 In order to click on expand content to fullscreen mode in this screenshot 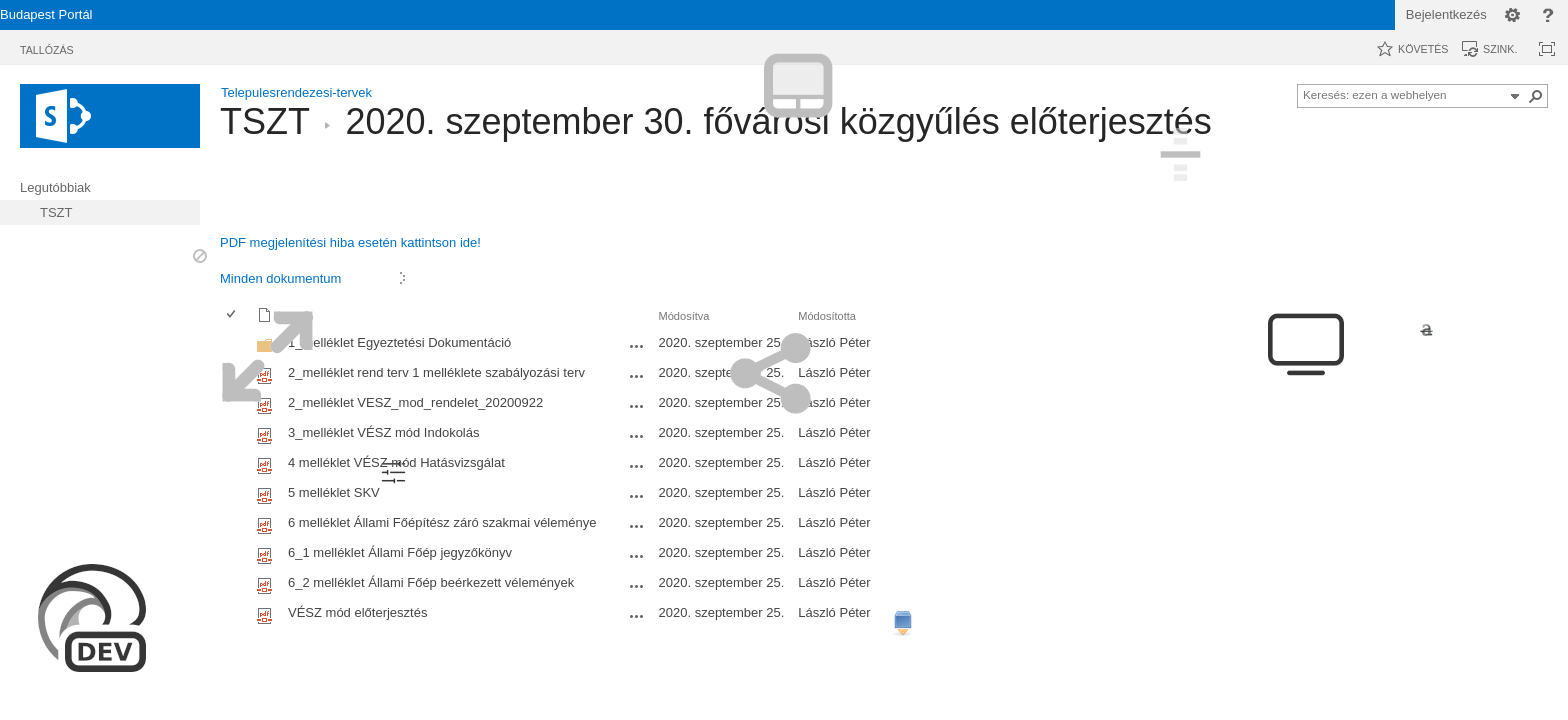, I will do `click(267, 356)`.